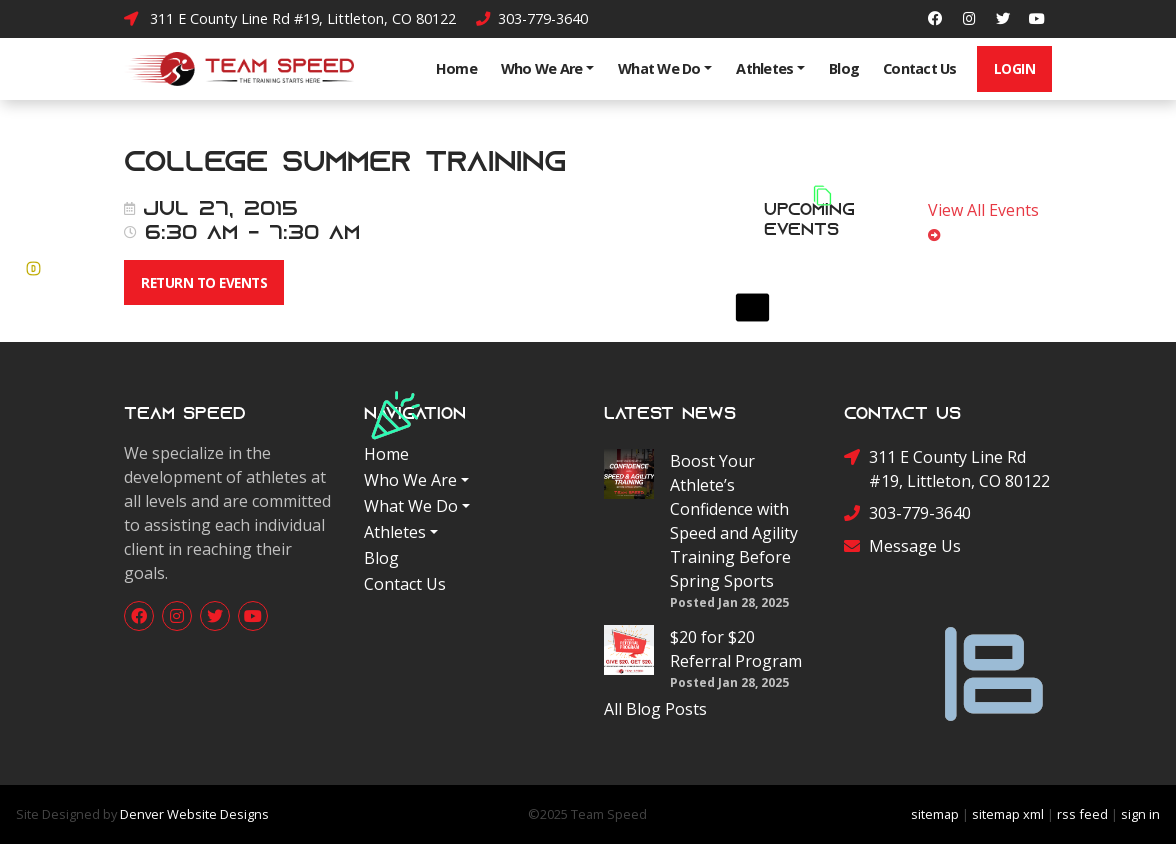 The image size is (1176, 844). What do you see at coordinates (393, 418) in the screenshot?
I see `celebrate a completed milestone or achievement` at bounding box center [393, 418].